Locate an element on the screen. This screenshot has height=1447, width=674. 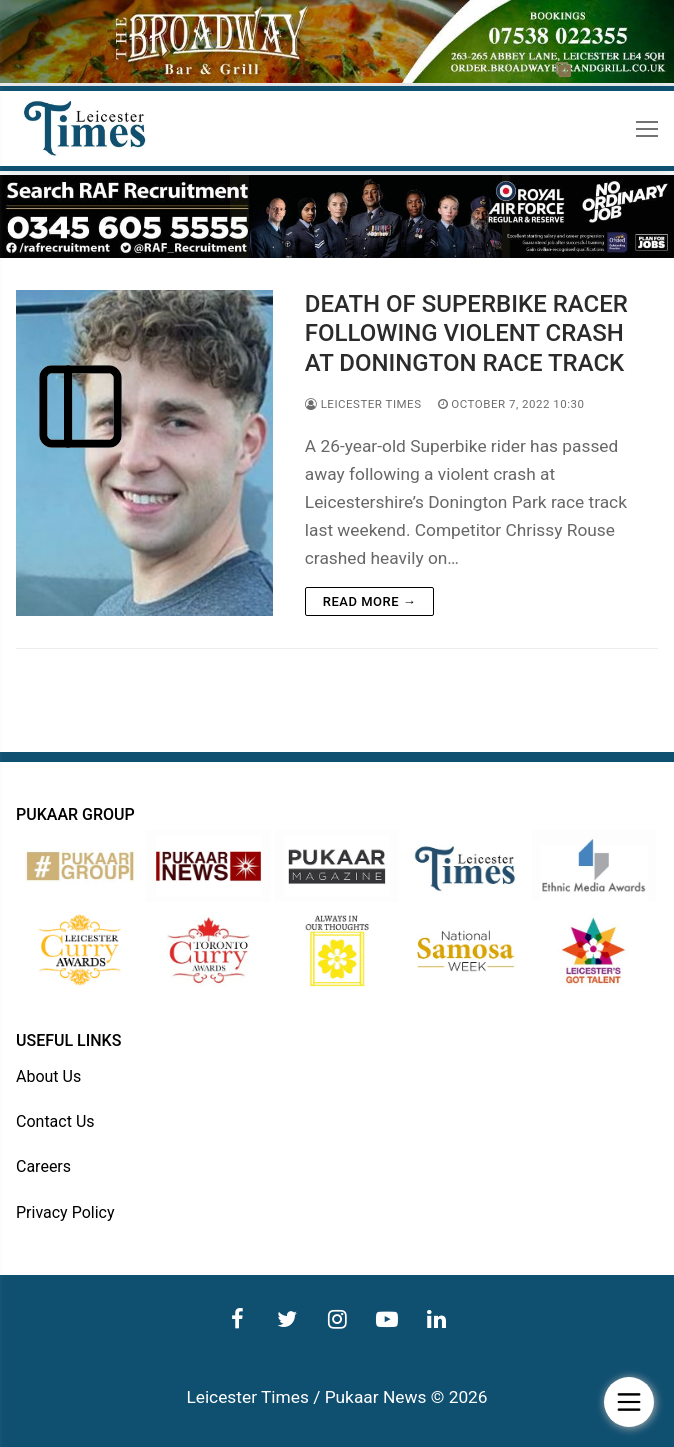
toggle the left sidebar panel is located at coordinates (80, 406).